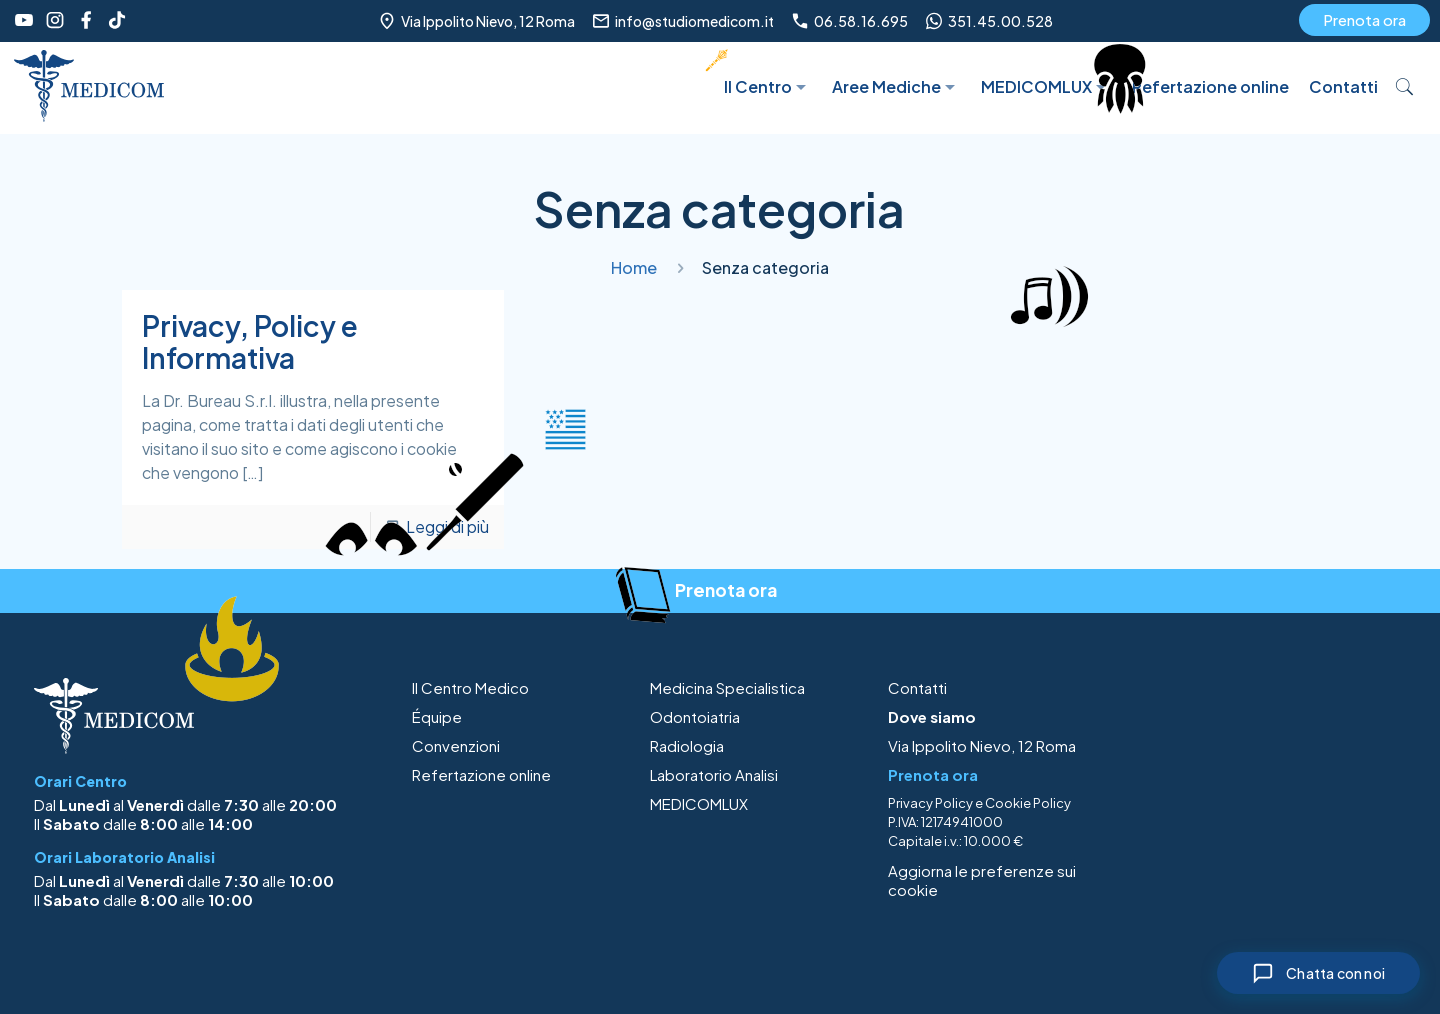 This screenshot has height=1014, width=1440. Describe the element at coordinates (643, 595) in the screenshot. I see `access your library or reading list` at that location.